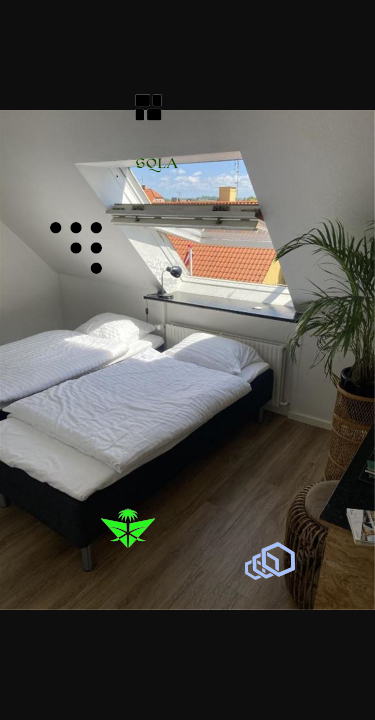 The image size is (375, 720). Describe the element at coordinates (270, 561) in the screenshot. I see `envoy proxy logo` at that location.